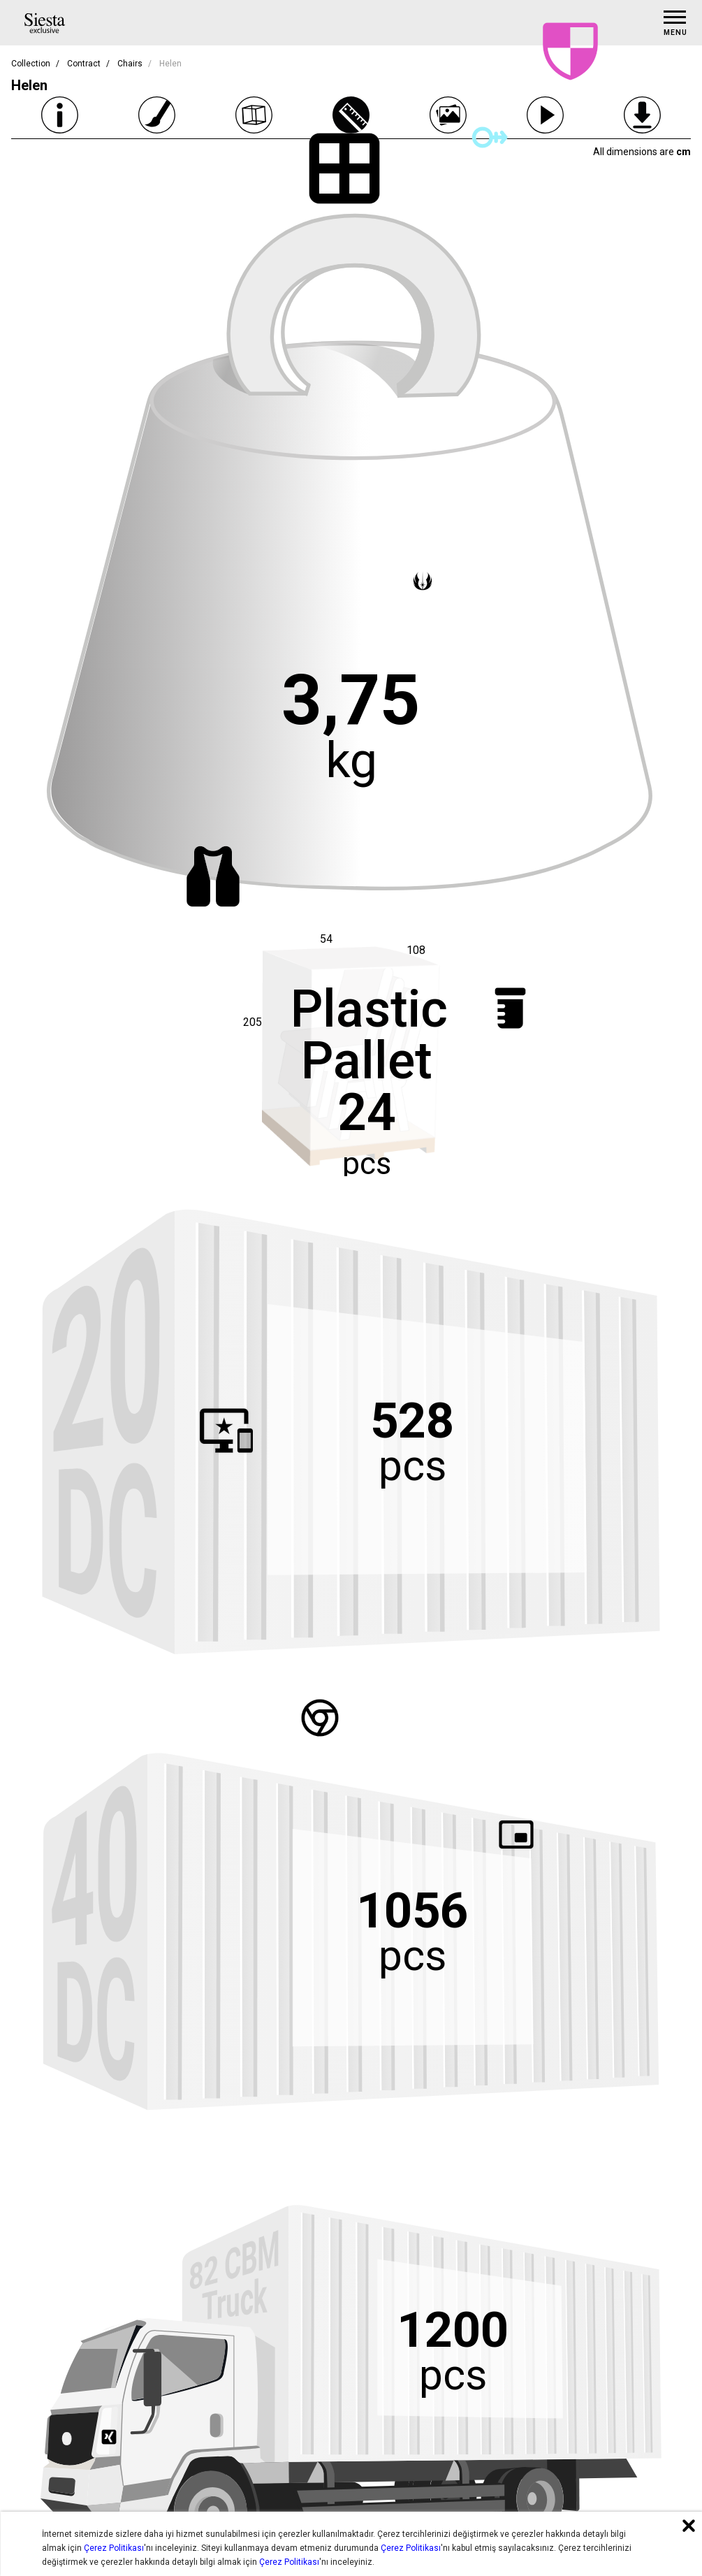 Image resolution: width=702 pixels, height=2576 pixels. What do you see at coordinates (109, 2437) in the screenshot?
I see `open xing profile or app` at bounding box center [109, 2437].